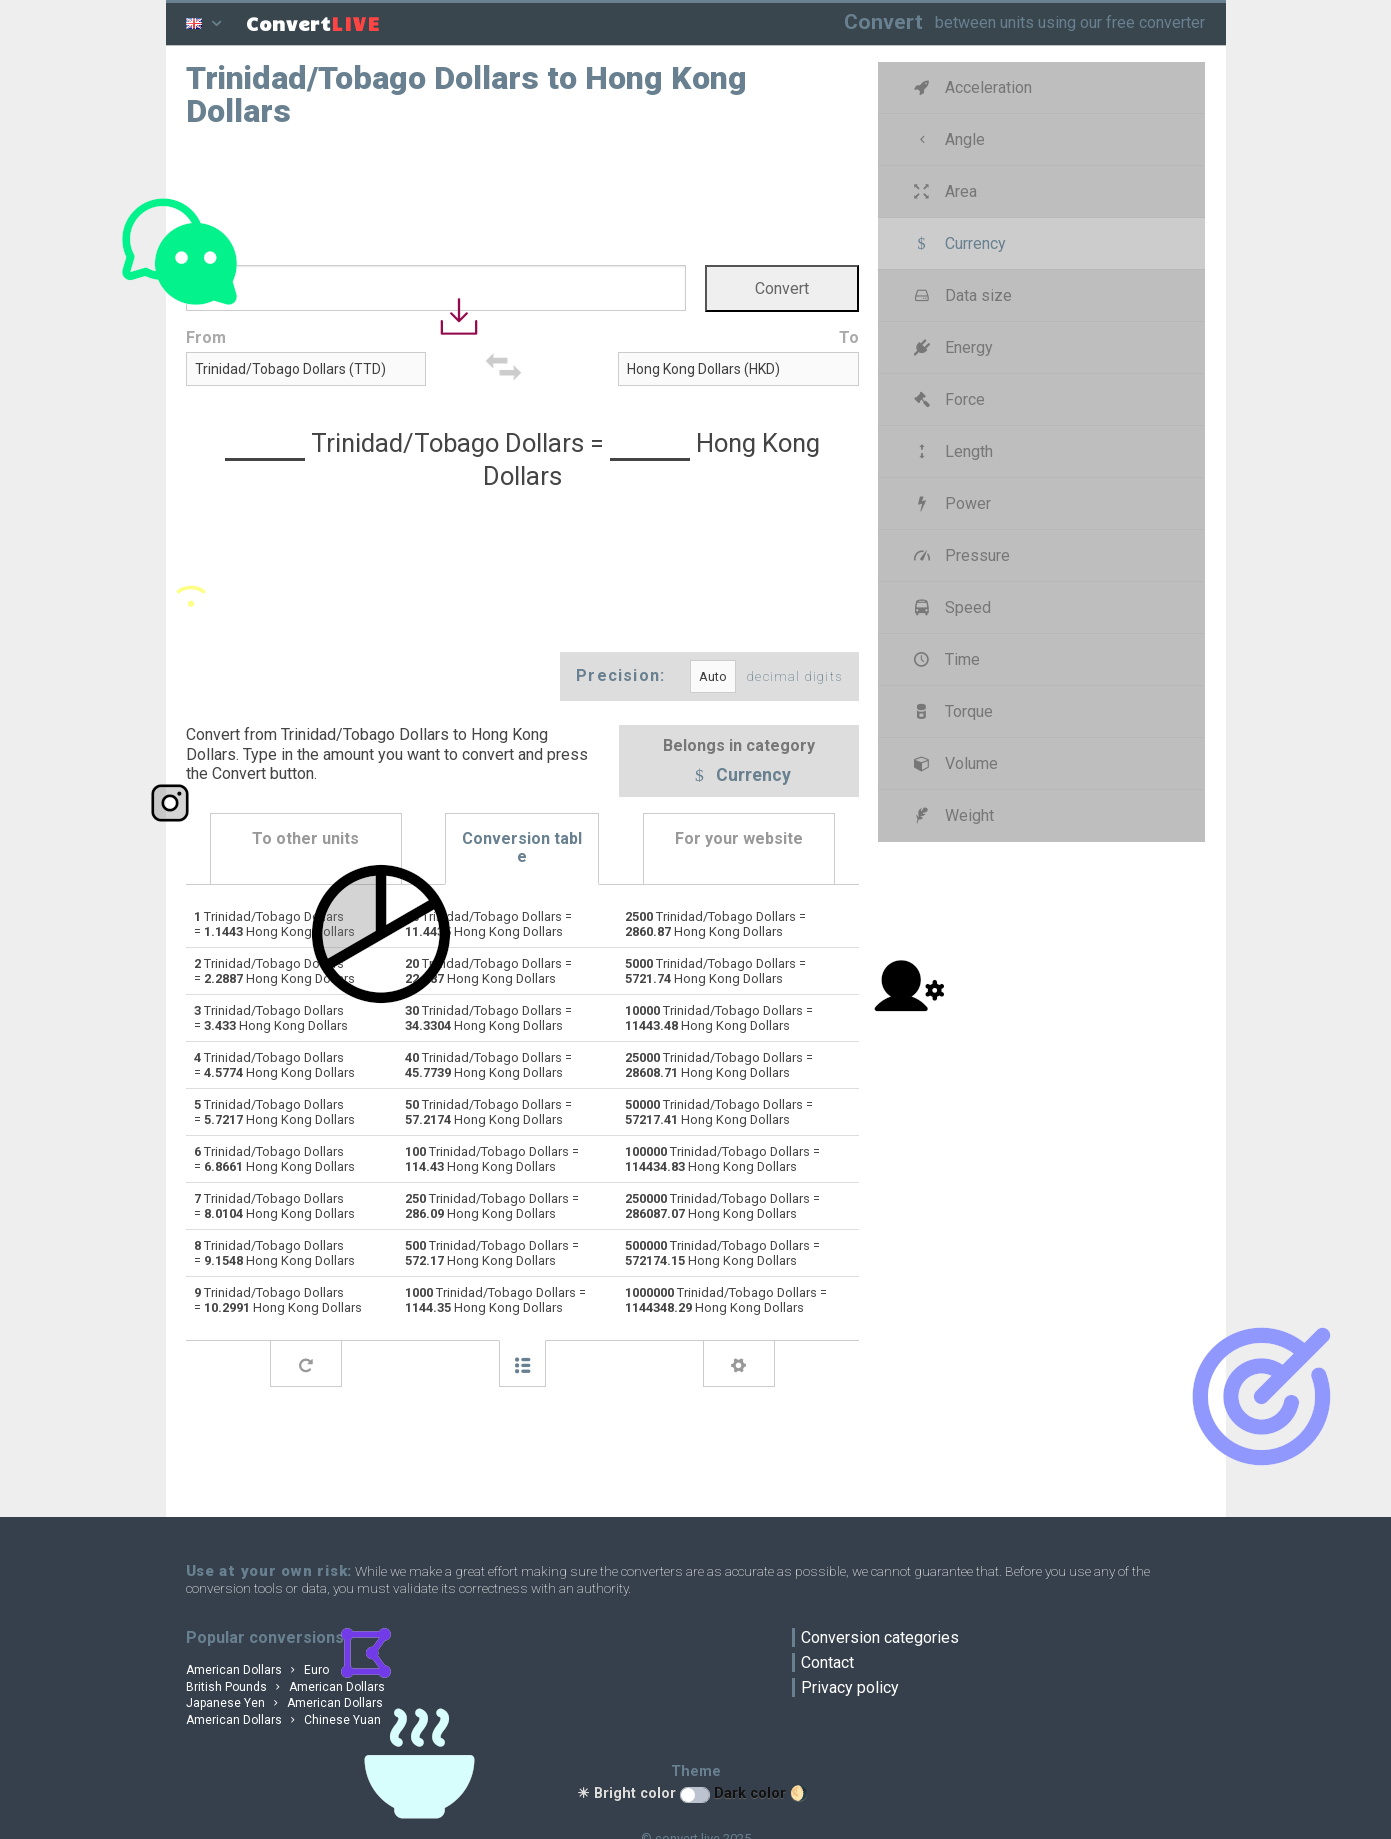 The image size is (1391, 1839). What do you see at coordinates (179, 251) in the screenshot?
I see `open wechat messaging app` at bounding box center [179, 251].